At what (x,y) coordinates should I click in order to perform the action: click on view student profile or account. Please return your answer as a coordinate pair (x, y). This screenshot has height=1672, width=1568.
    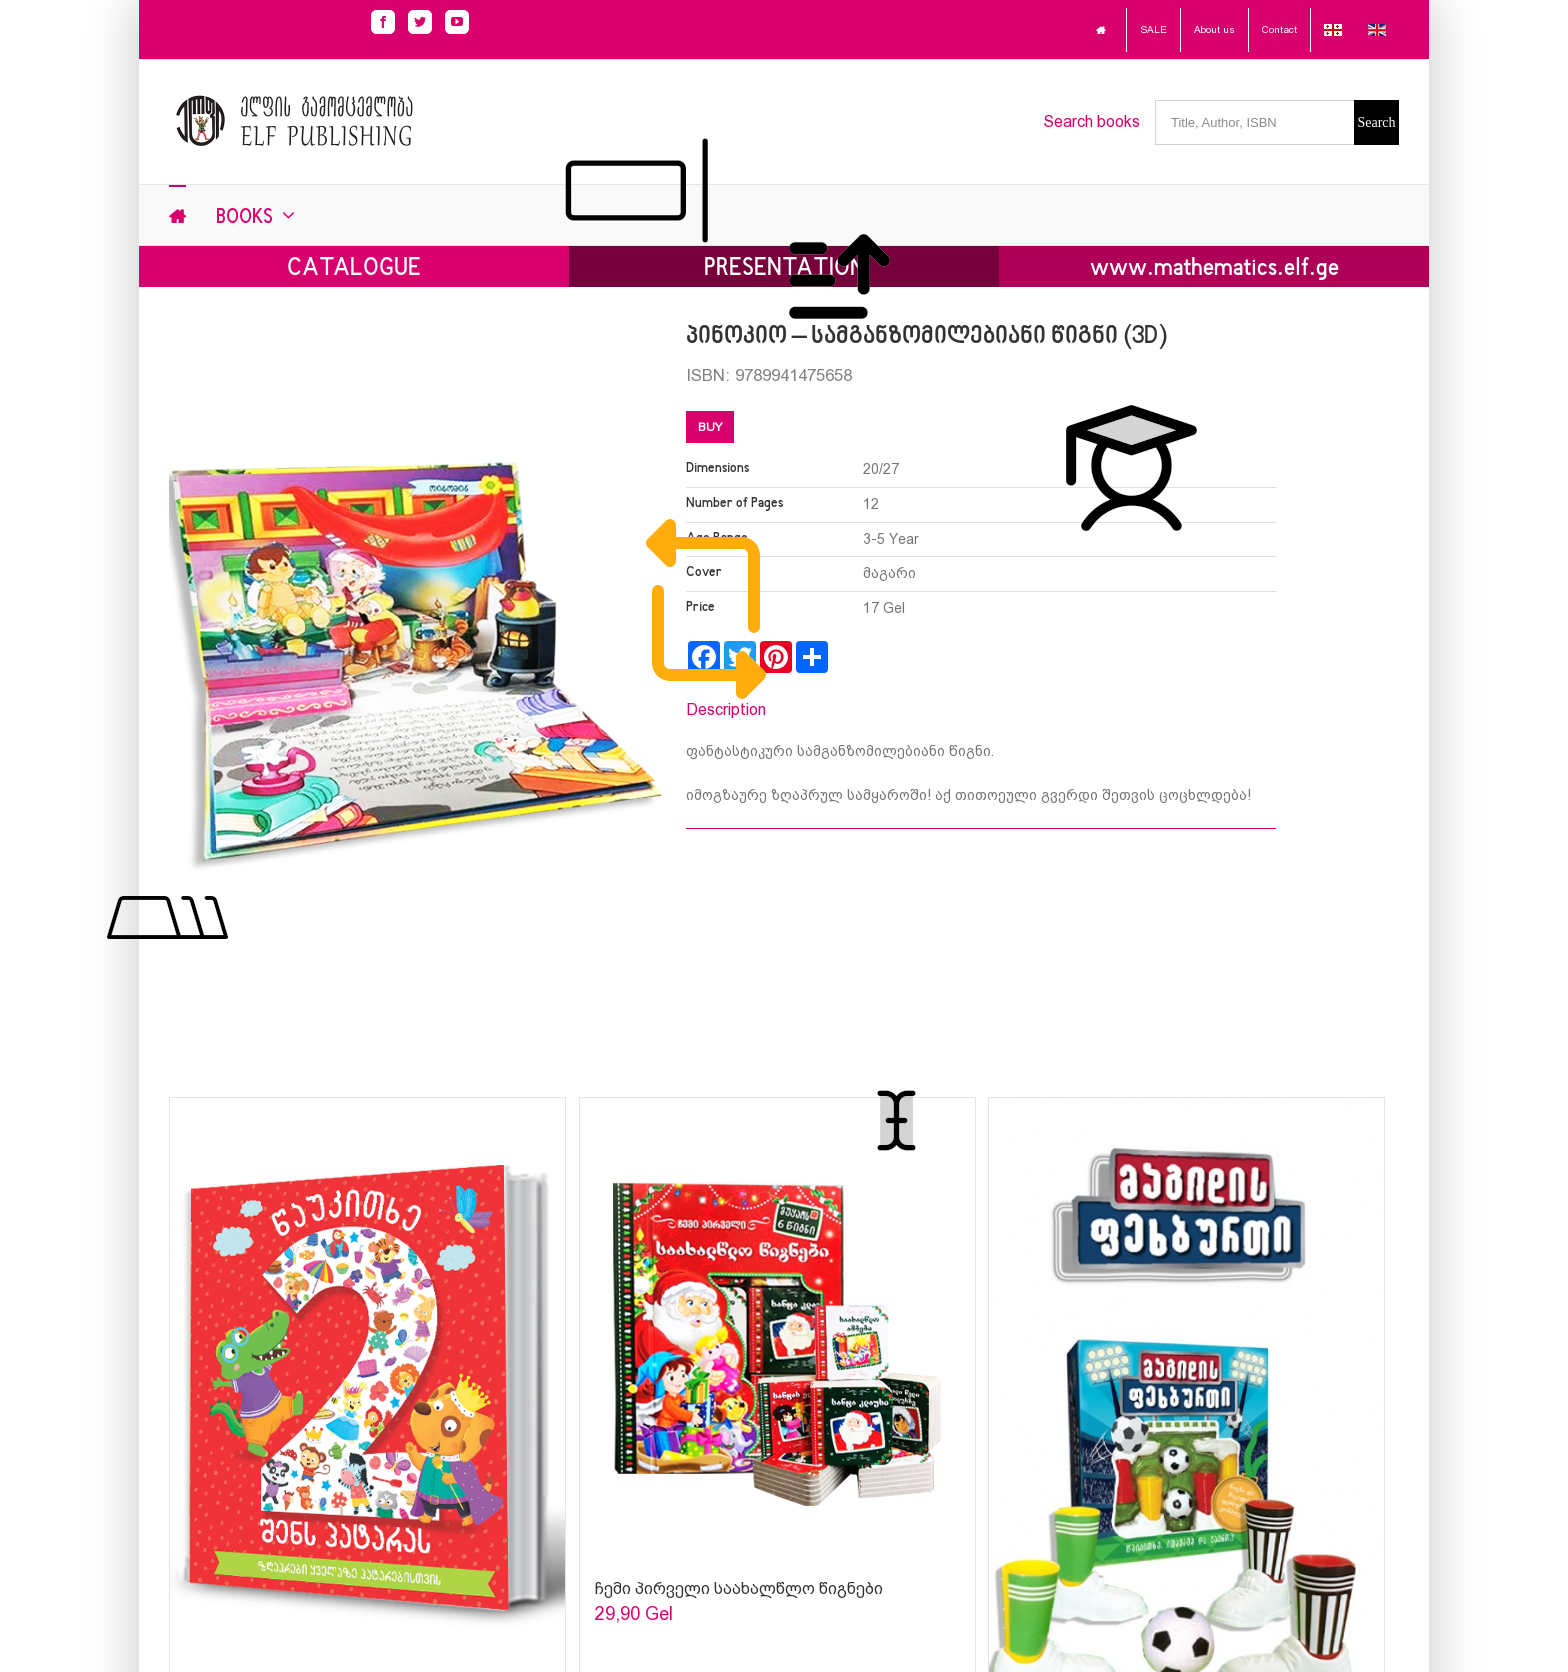
    Looking at the image, I should click on (1131, 470).